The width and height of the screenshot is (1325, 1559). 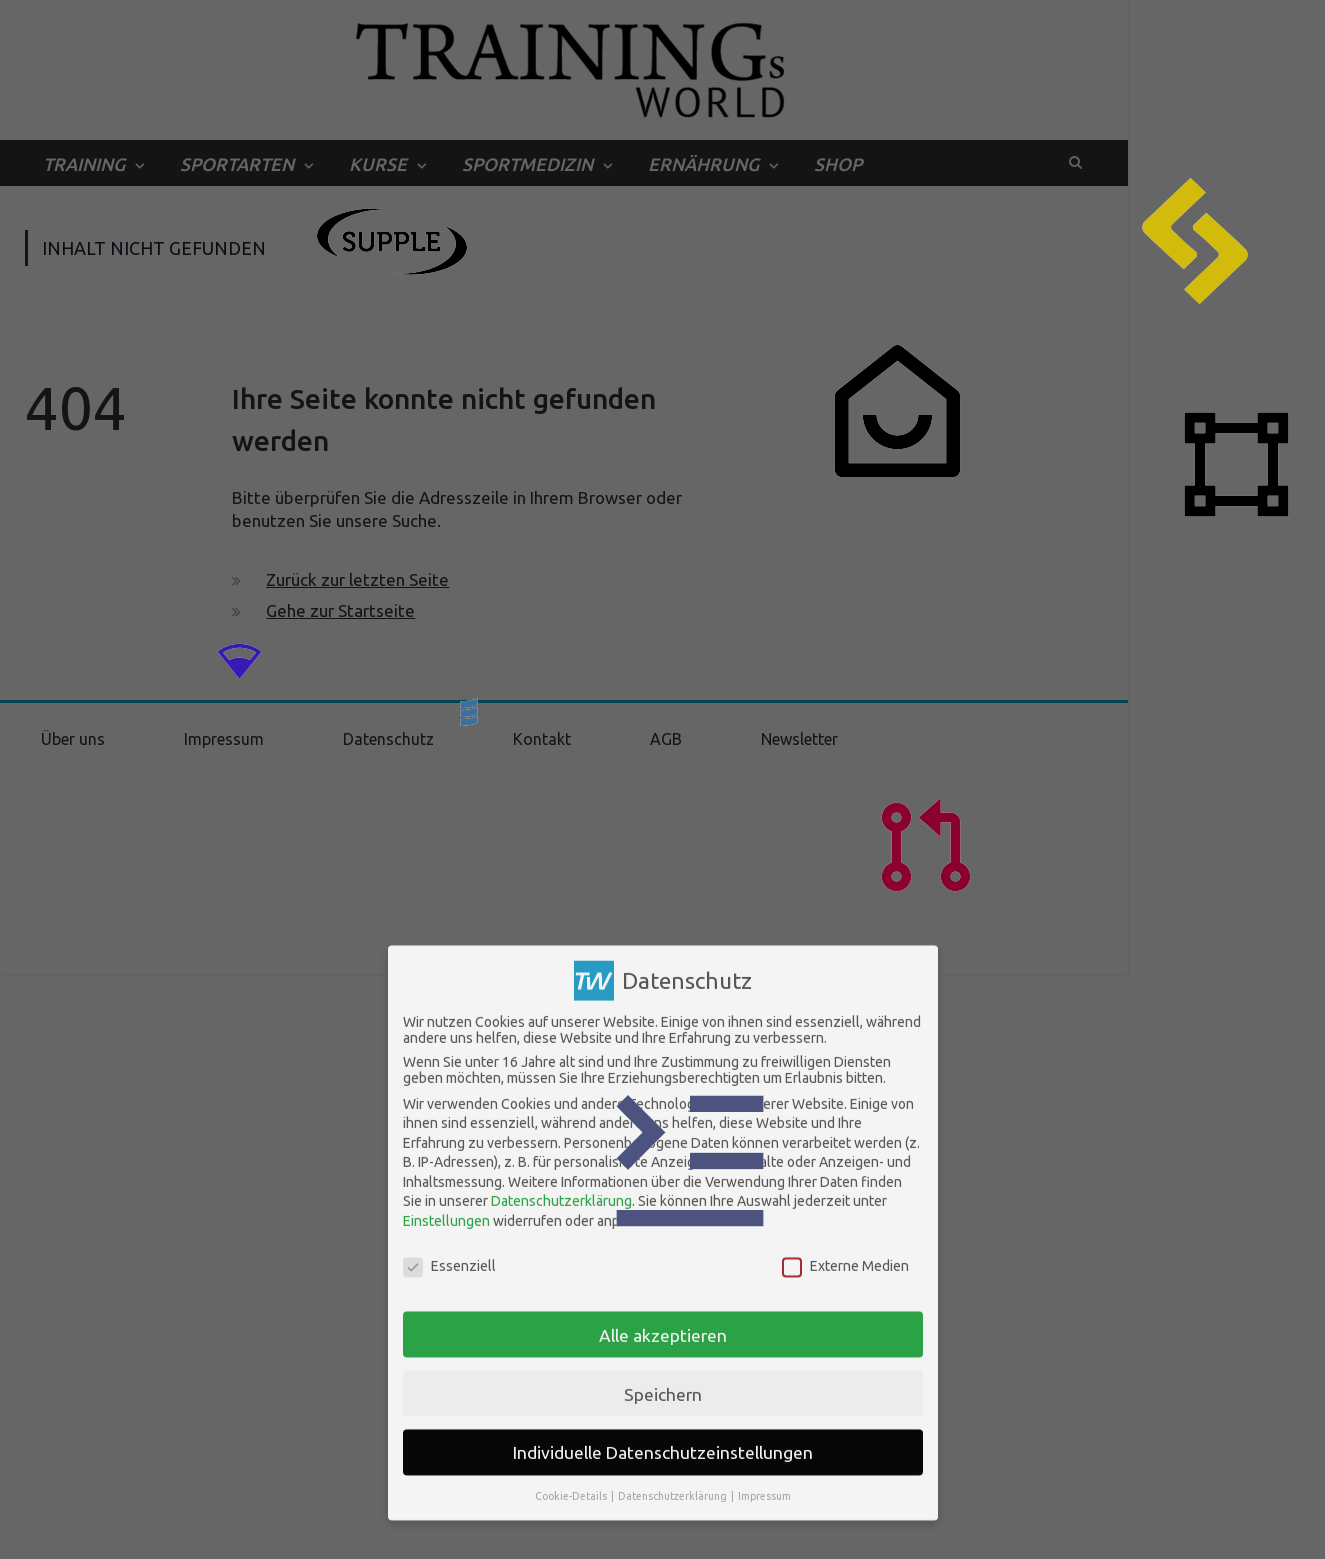 I want to click on view or create a git pull request, so click(x=926, y=847).